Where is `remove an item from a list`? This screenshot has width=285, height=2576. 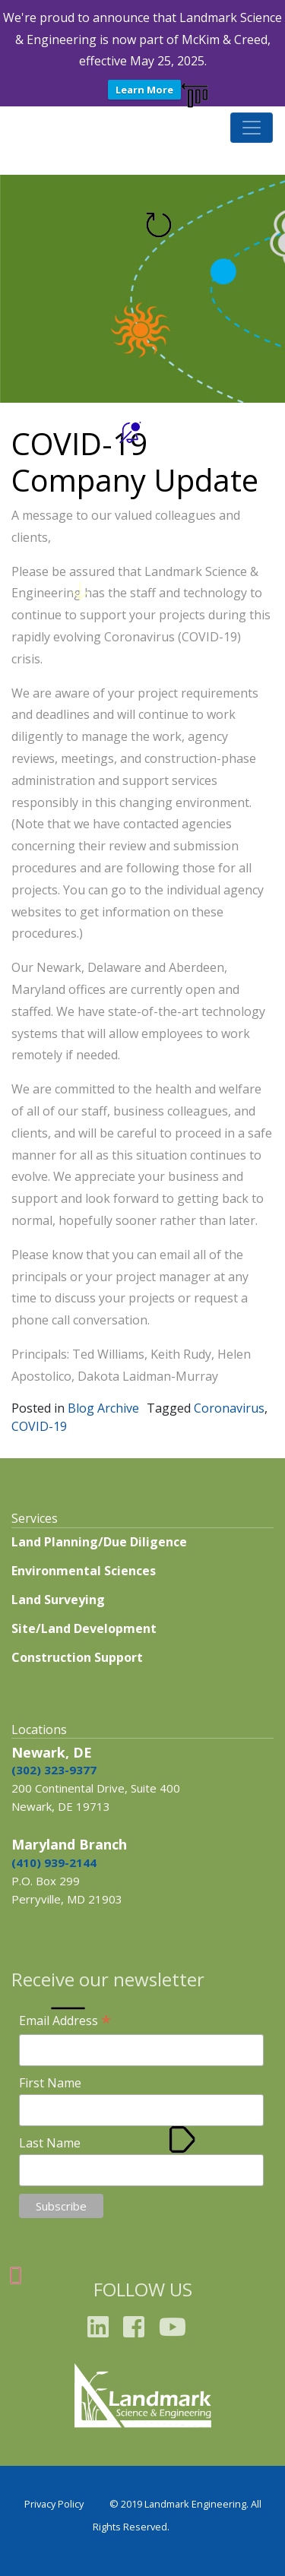 remove an item from a list is located at coordinates (68, 2009).